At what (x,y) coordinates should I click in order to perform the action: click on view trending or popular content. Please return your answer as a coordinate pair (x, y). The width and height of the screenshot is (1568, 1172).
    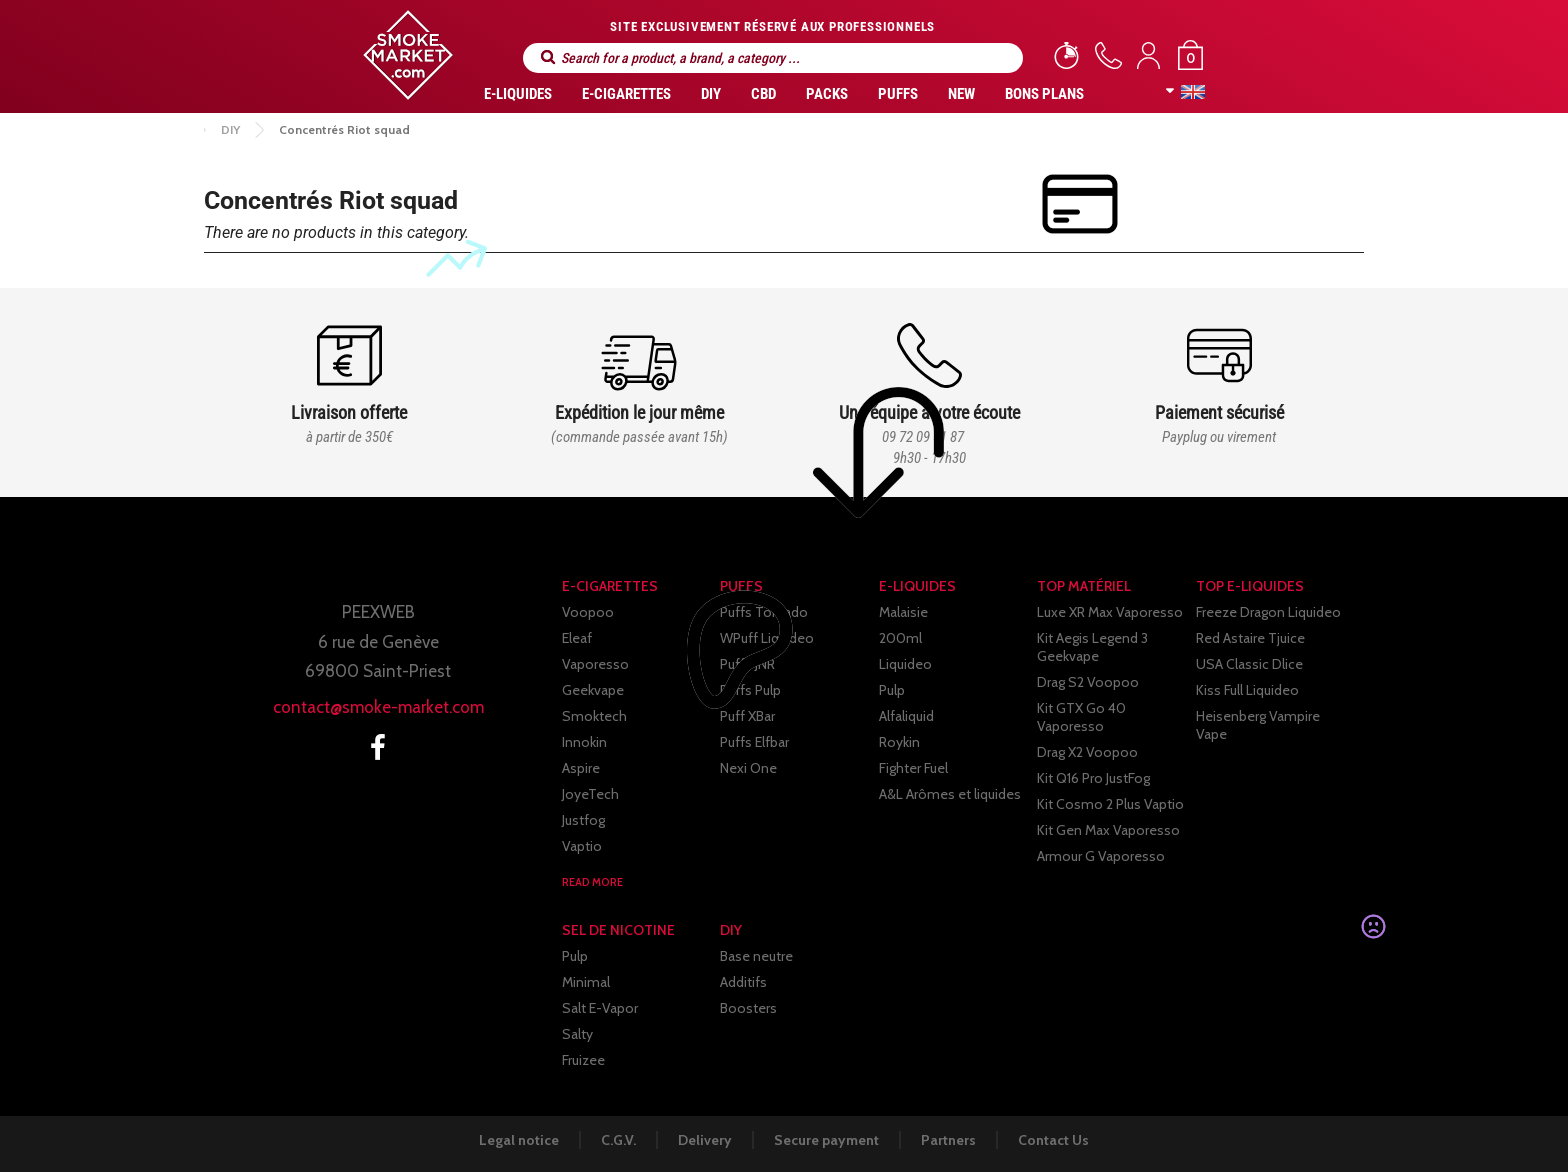
    Looking at the image, I should click on (456, 257).